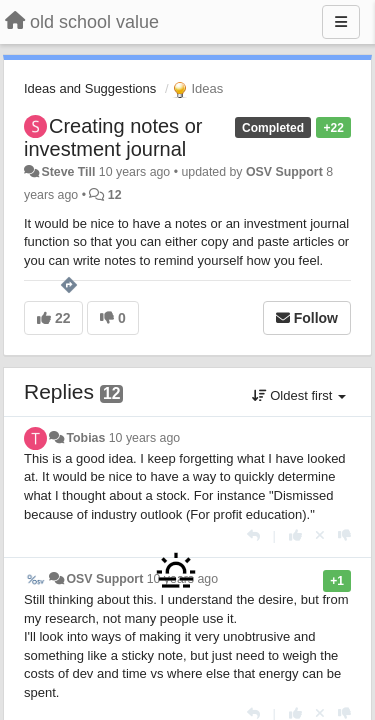  Describe the element at coordinates (176, 572) in the screenshot. I see `indicates hazy weather conditions` at that location.